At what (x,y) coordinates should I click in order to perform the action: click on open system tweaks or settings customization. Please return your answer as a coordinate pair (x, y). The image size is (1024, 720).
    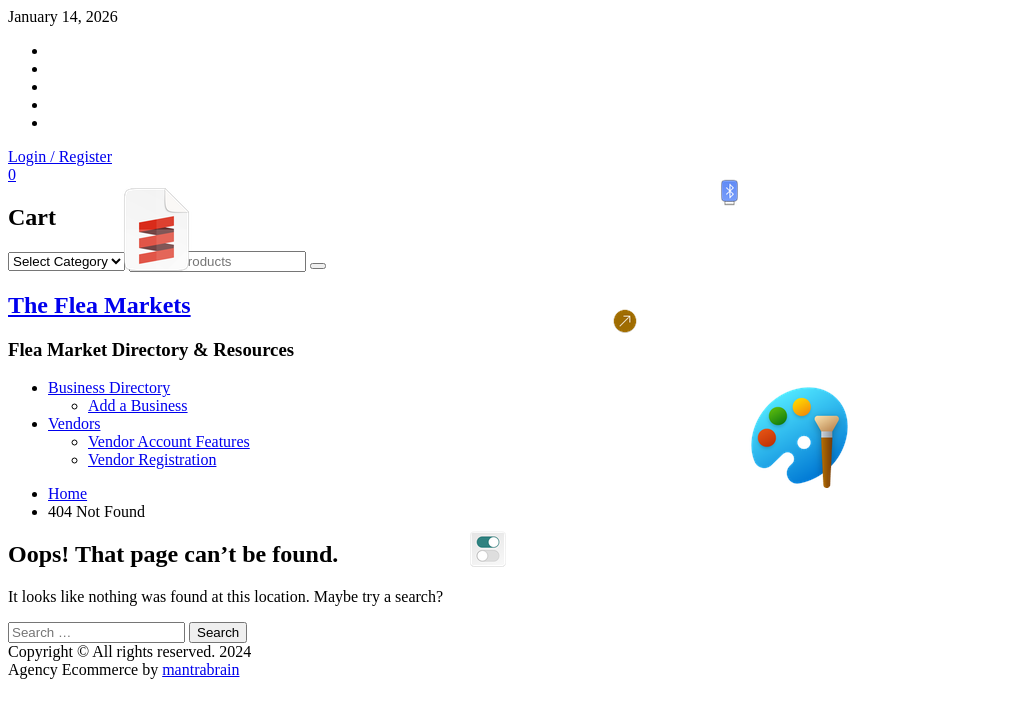
    Looking at the image, I should click on (488, 549).